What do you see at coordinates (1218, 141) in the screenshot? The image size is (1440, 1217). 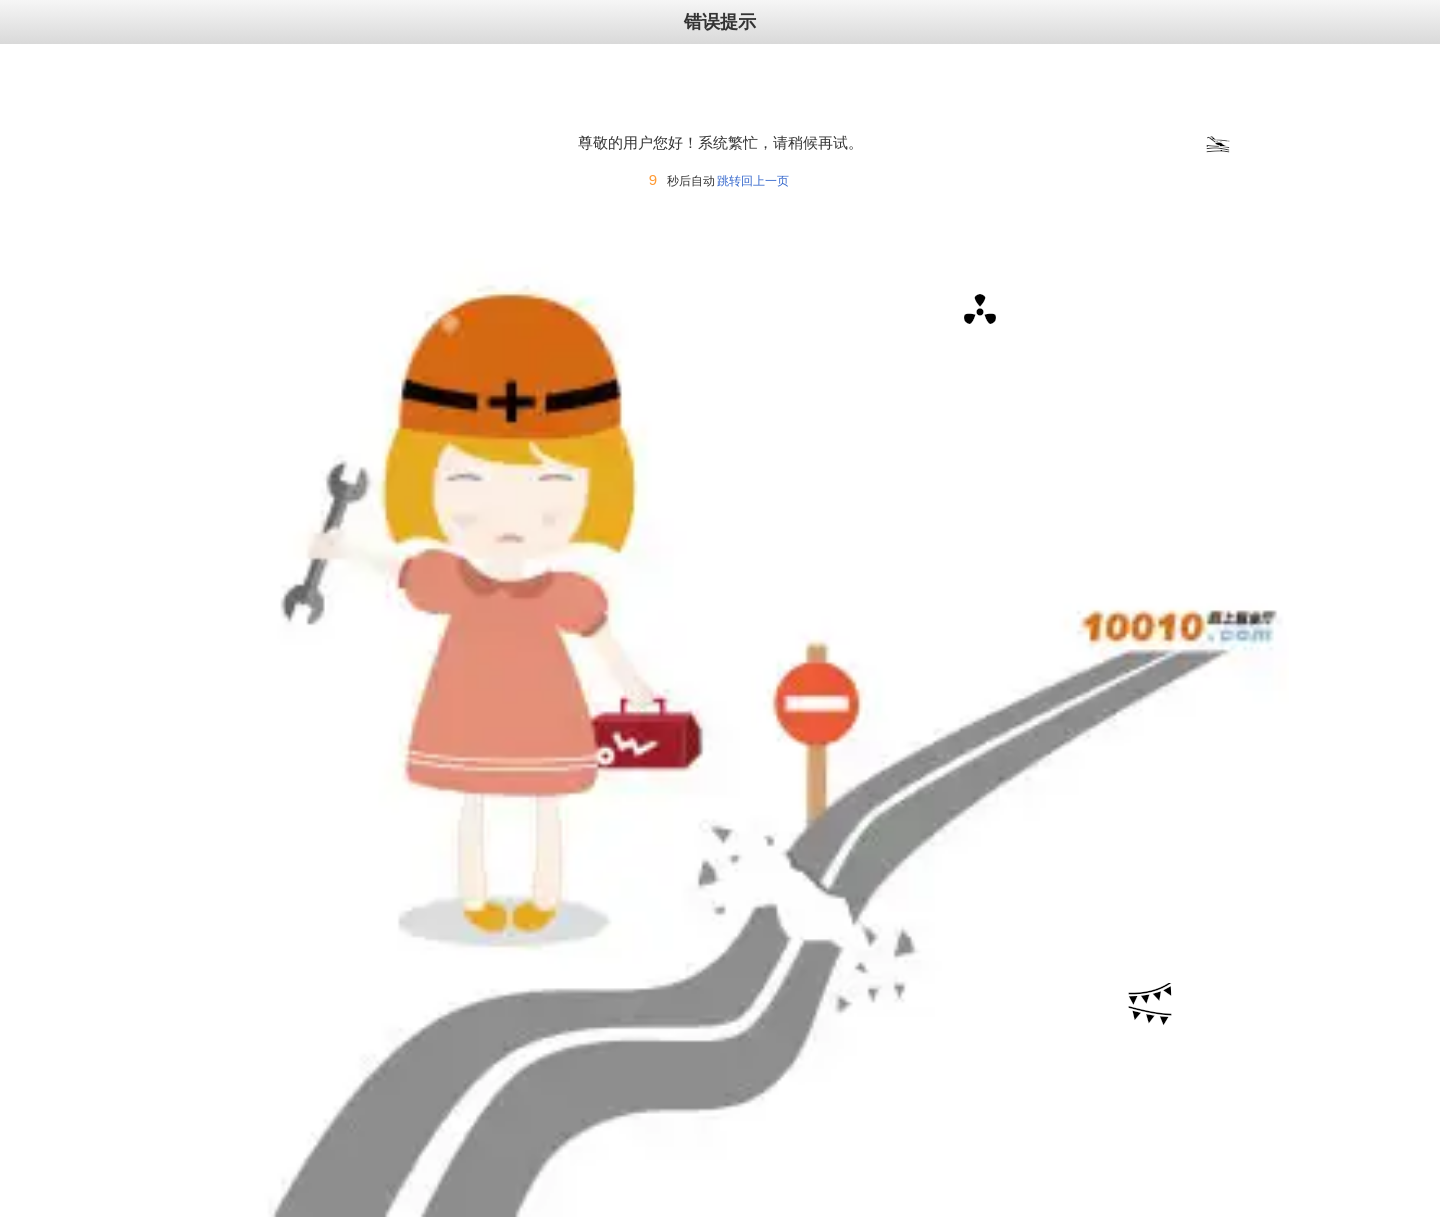 I see `farming or agriculture tool indicator` at bounding box center [1218, 141].